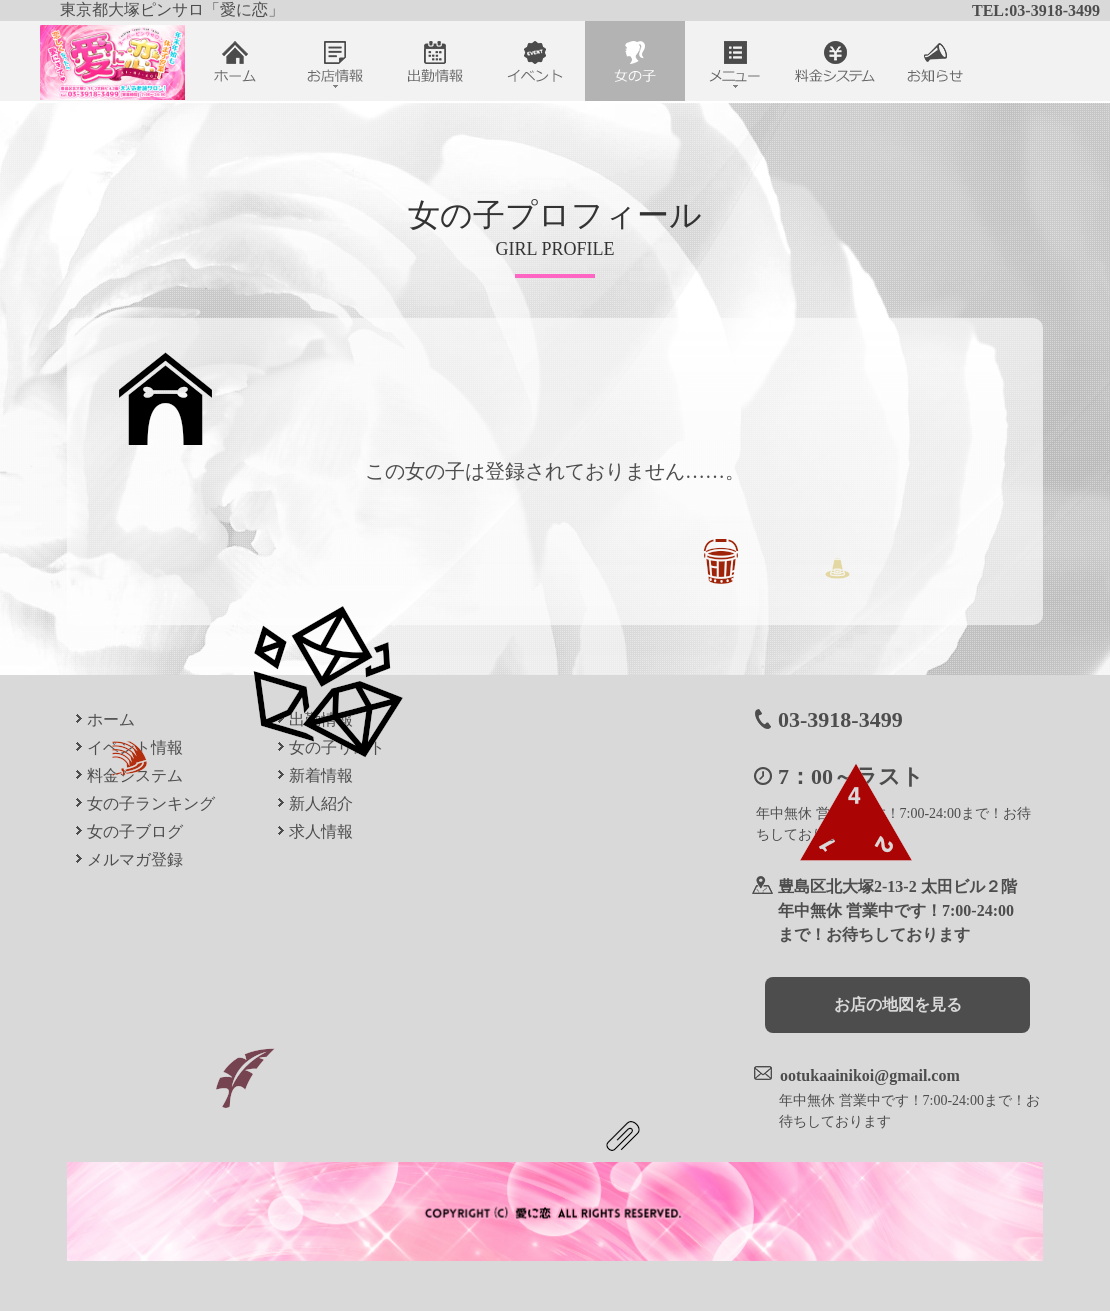  Describe the element at coordinates (245, 1077) in the screenshot. I see `compose a new message or document` at that location.